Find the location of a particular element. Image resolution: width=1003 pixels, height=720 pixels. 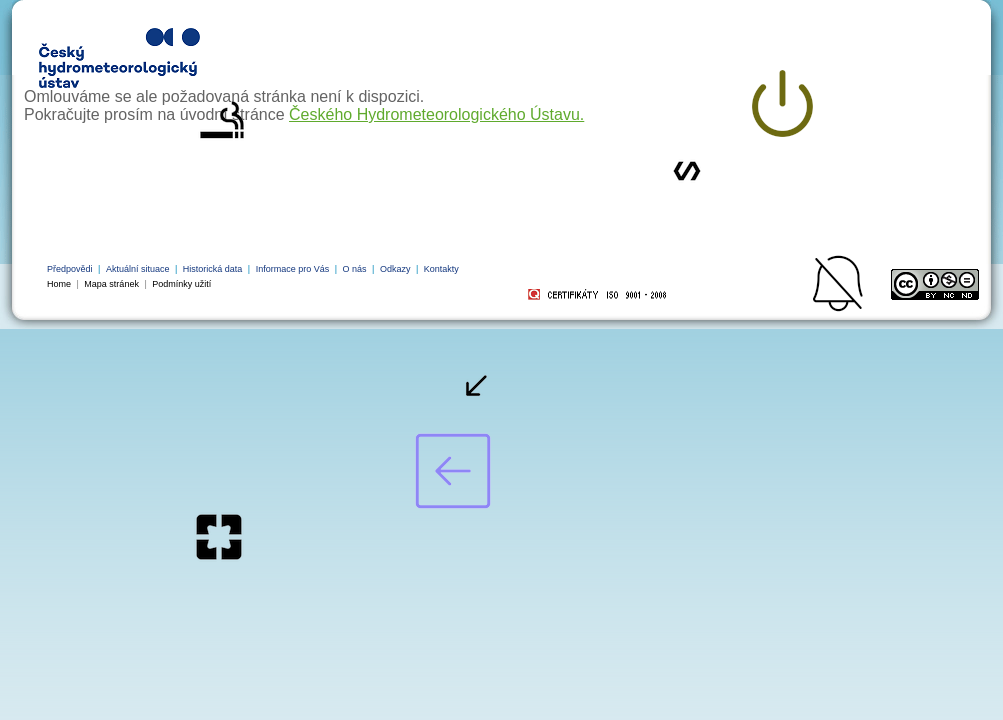

access pages or documents is located at coordinates (219, 537).